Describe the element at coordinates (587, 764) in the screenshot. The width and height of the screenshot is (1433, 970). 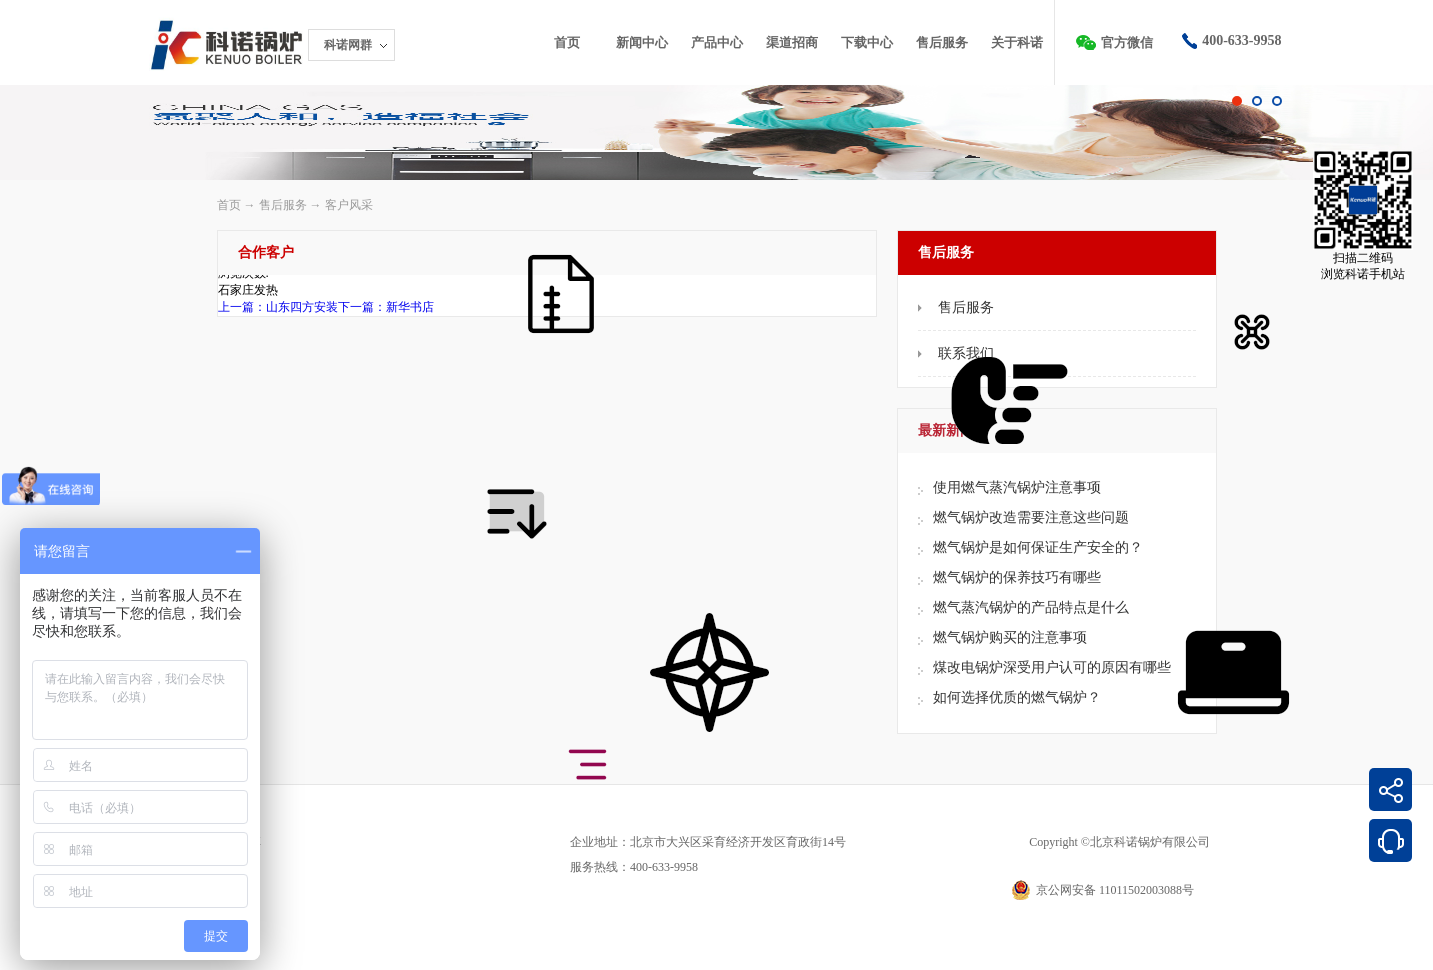
I see `align text to the right edge` at that location.